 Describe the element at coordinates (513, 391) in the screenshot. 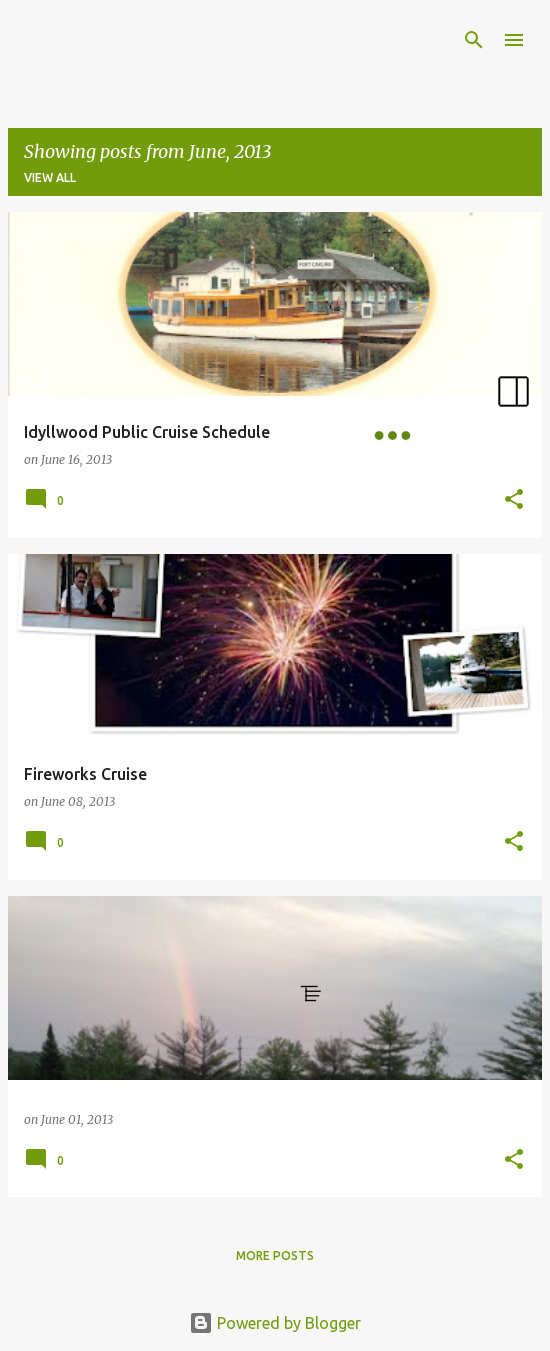

I see `hide the right sidebar panel` at that location.